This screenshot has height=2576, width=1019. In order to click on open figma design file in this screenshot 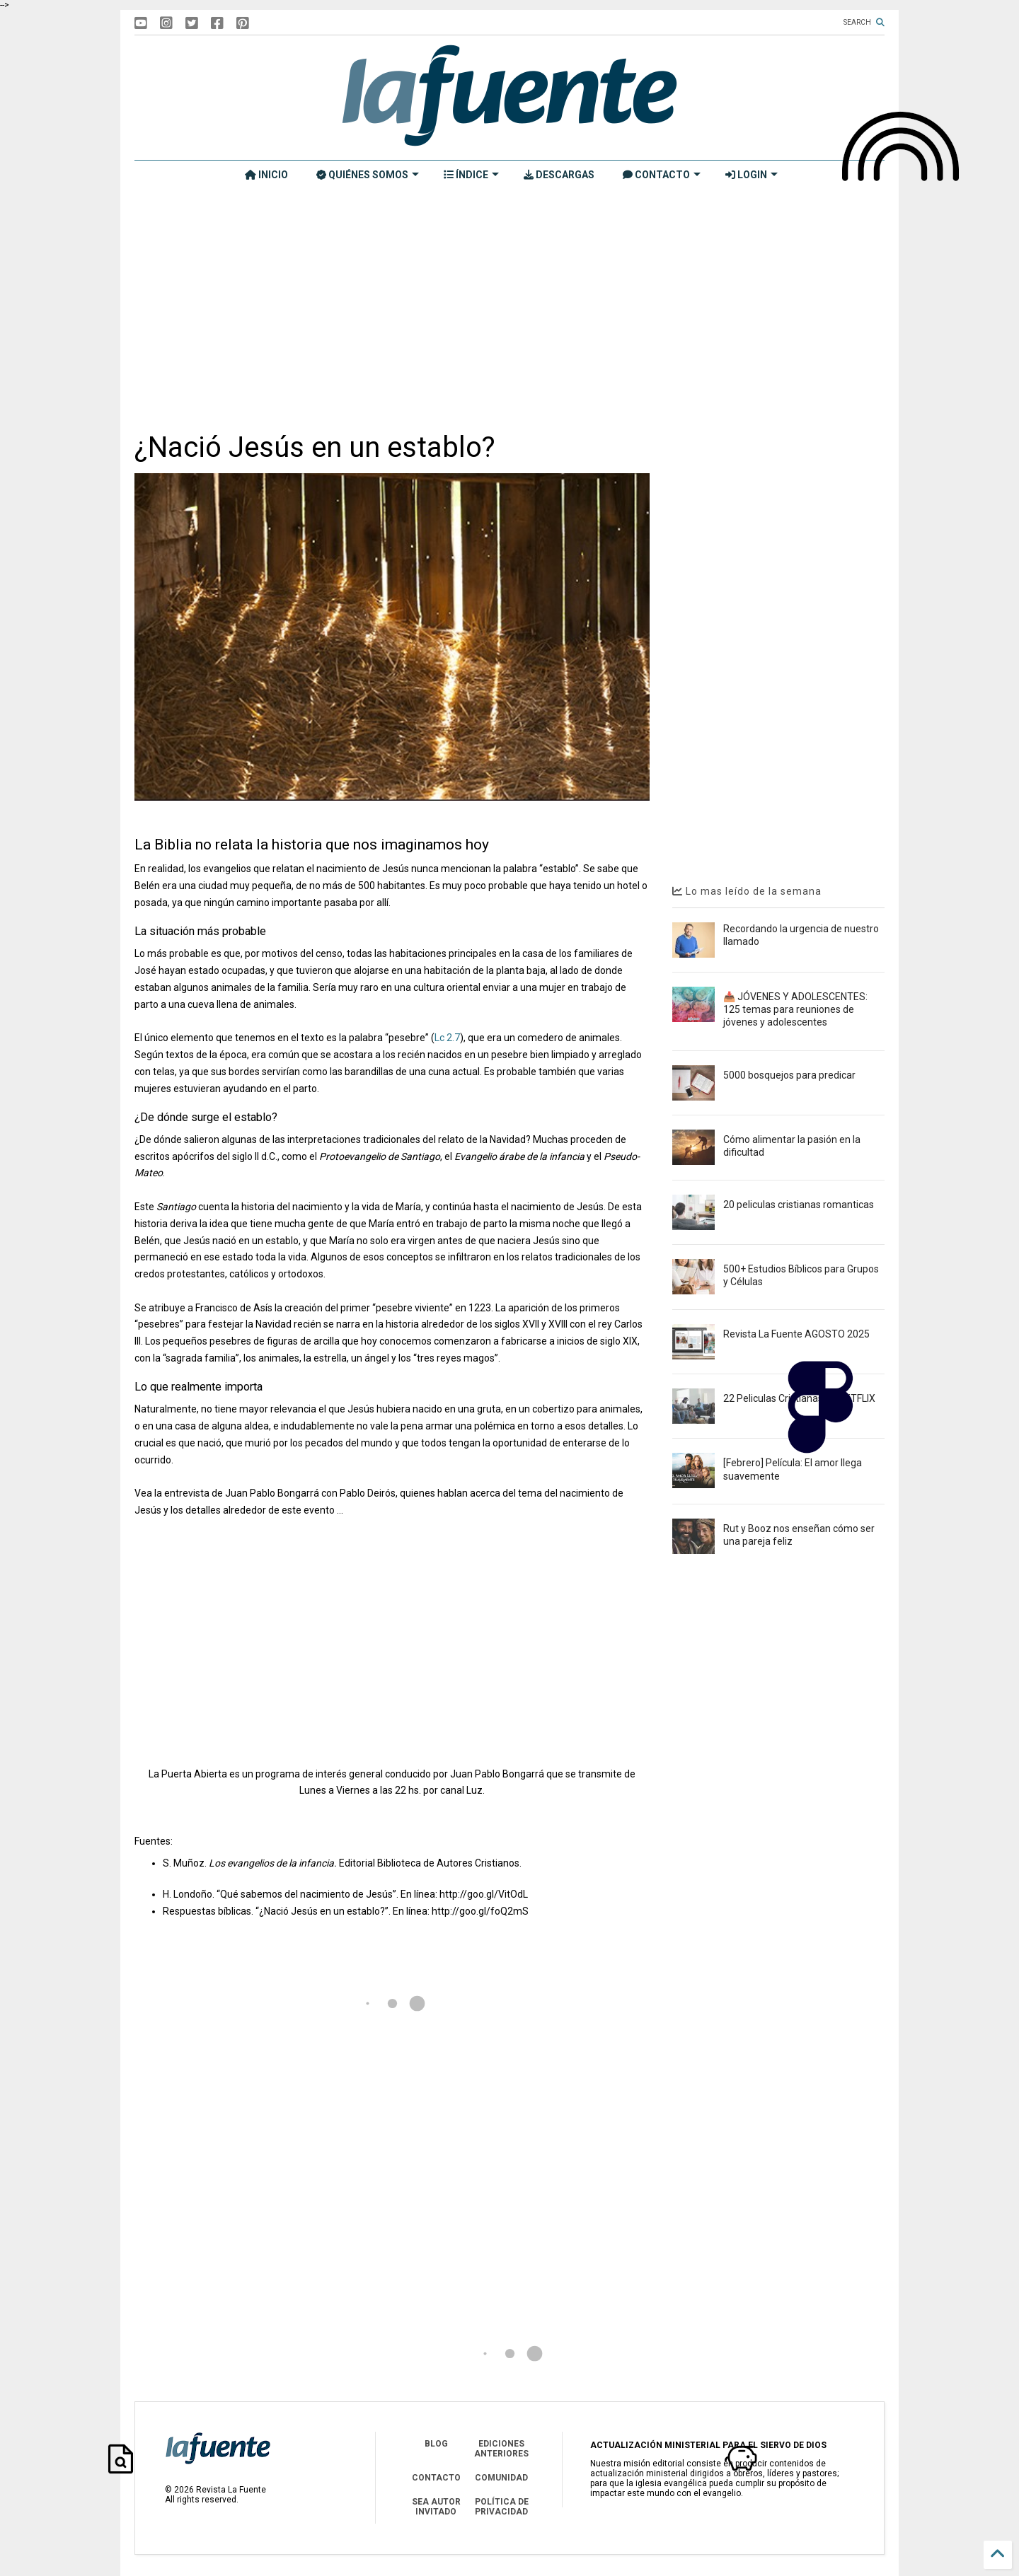, I will do `click(819, 1405)`.